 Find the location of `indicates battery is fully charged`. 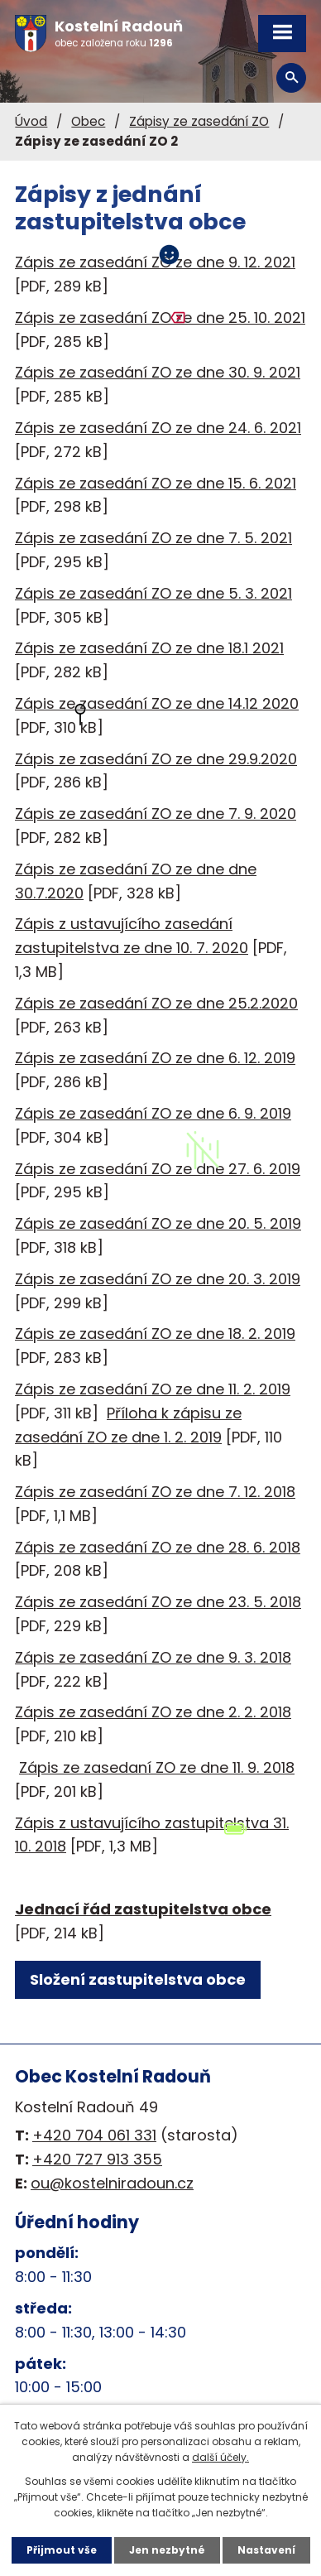

indicates battery is fully charged is located at coordinates (235, 1828).